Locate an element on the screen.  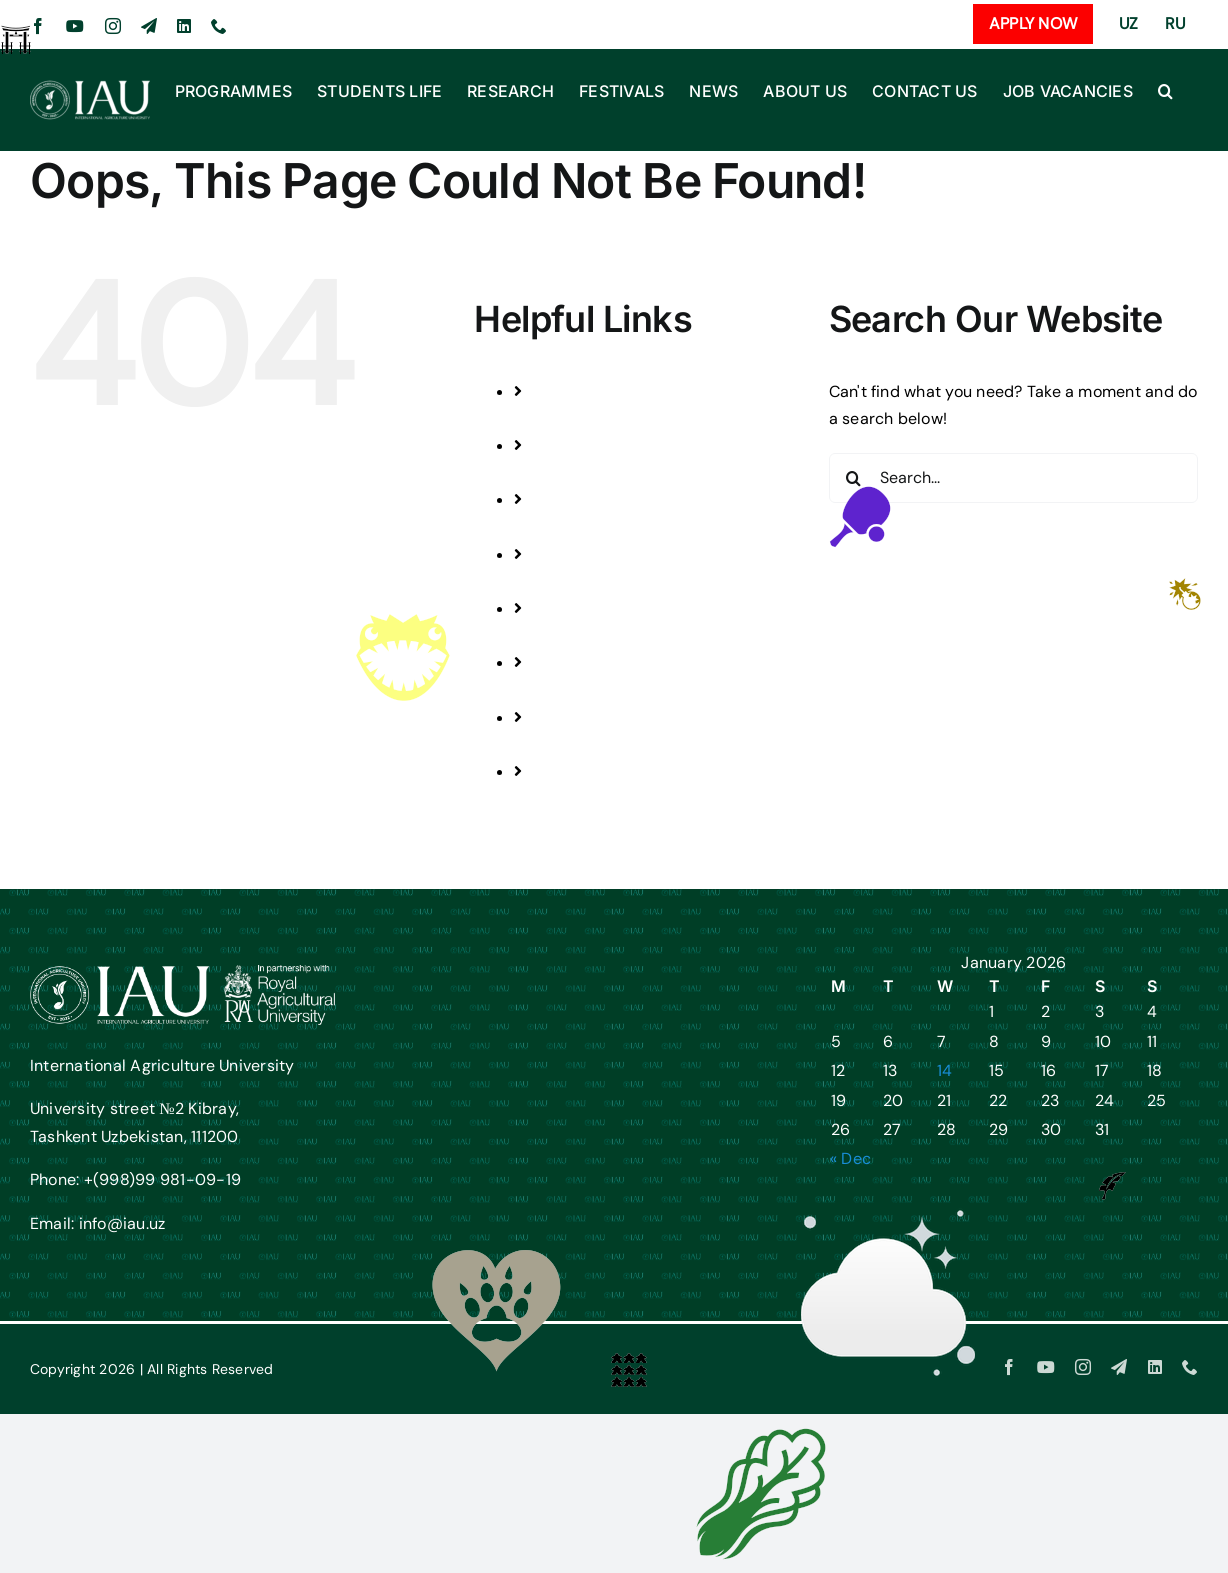
indicates overcast or cloudy conditions at night is located at coordinates (888, 1293).